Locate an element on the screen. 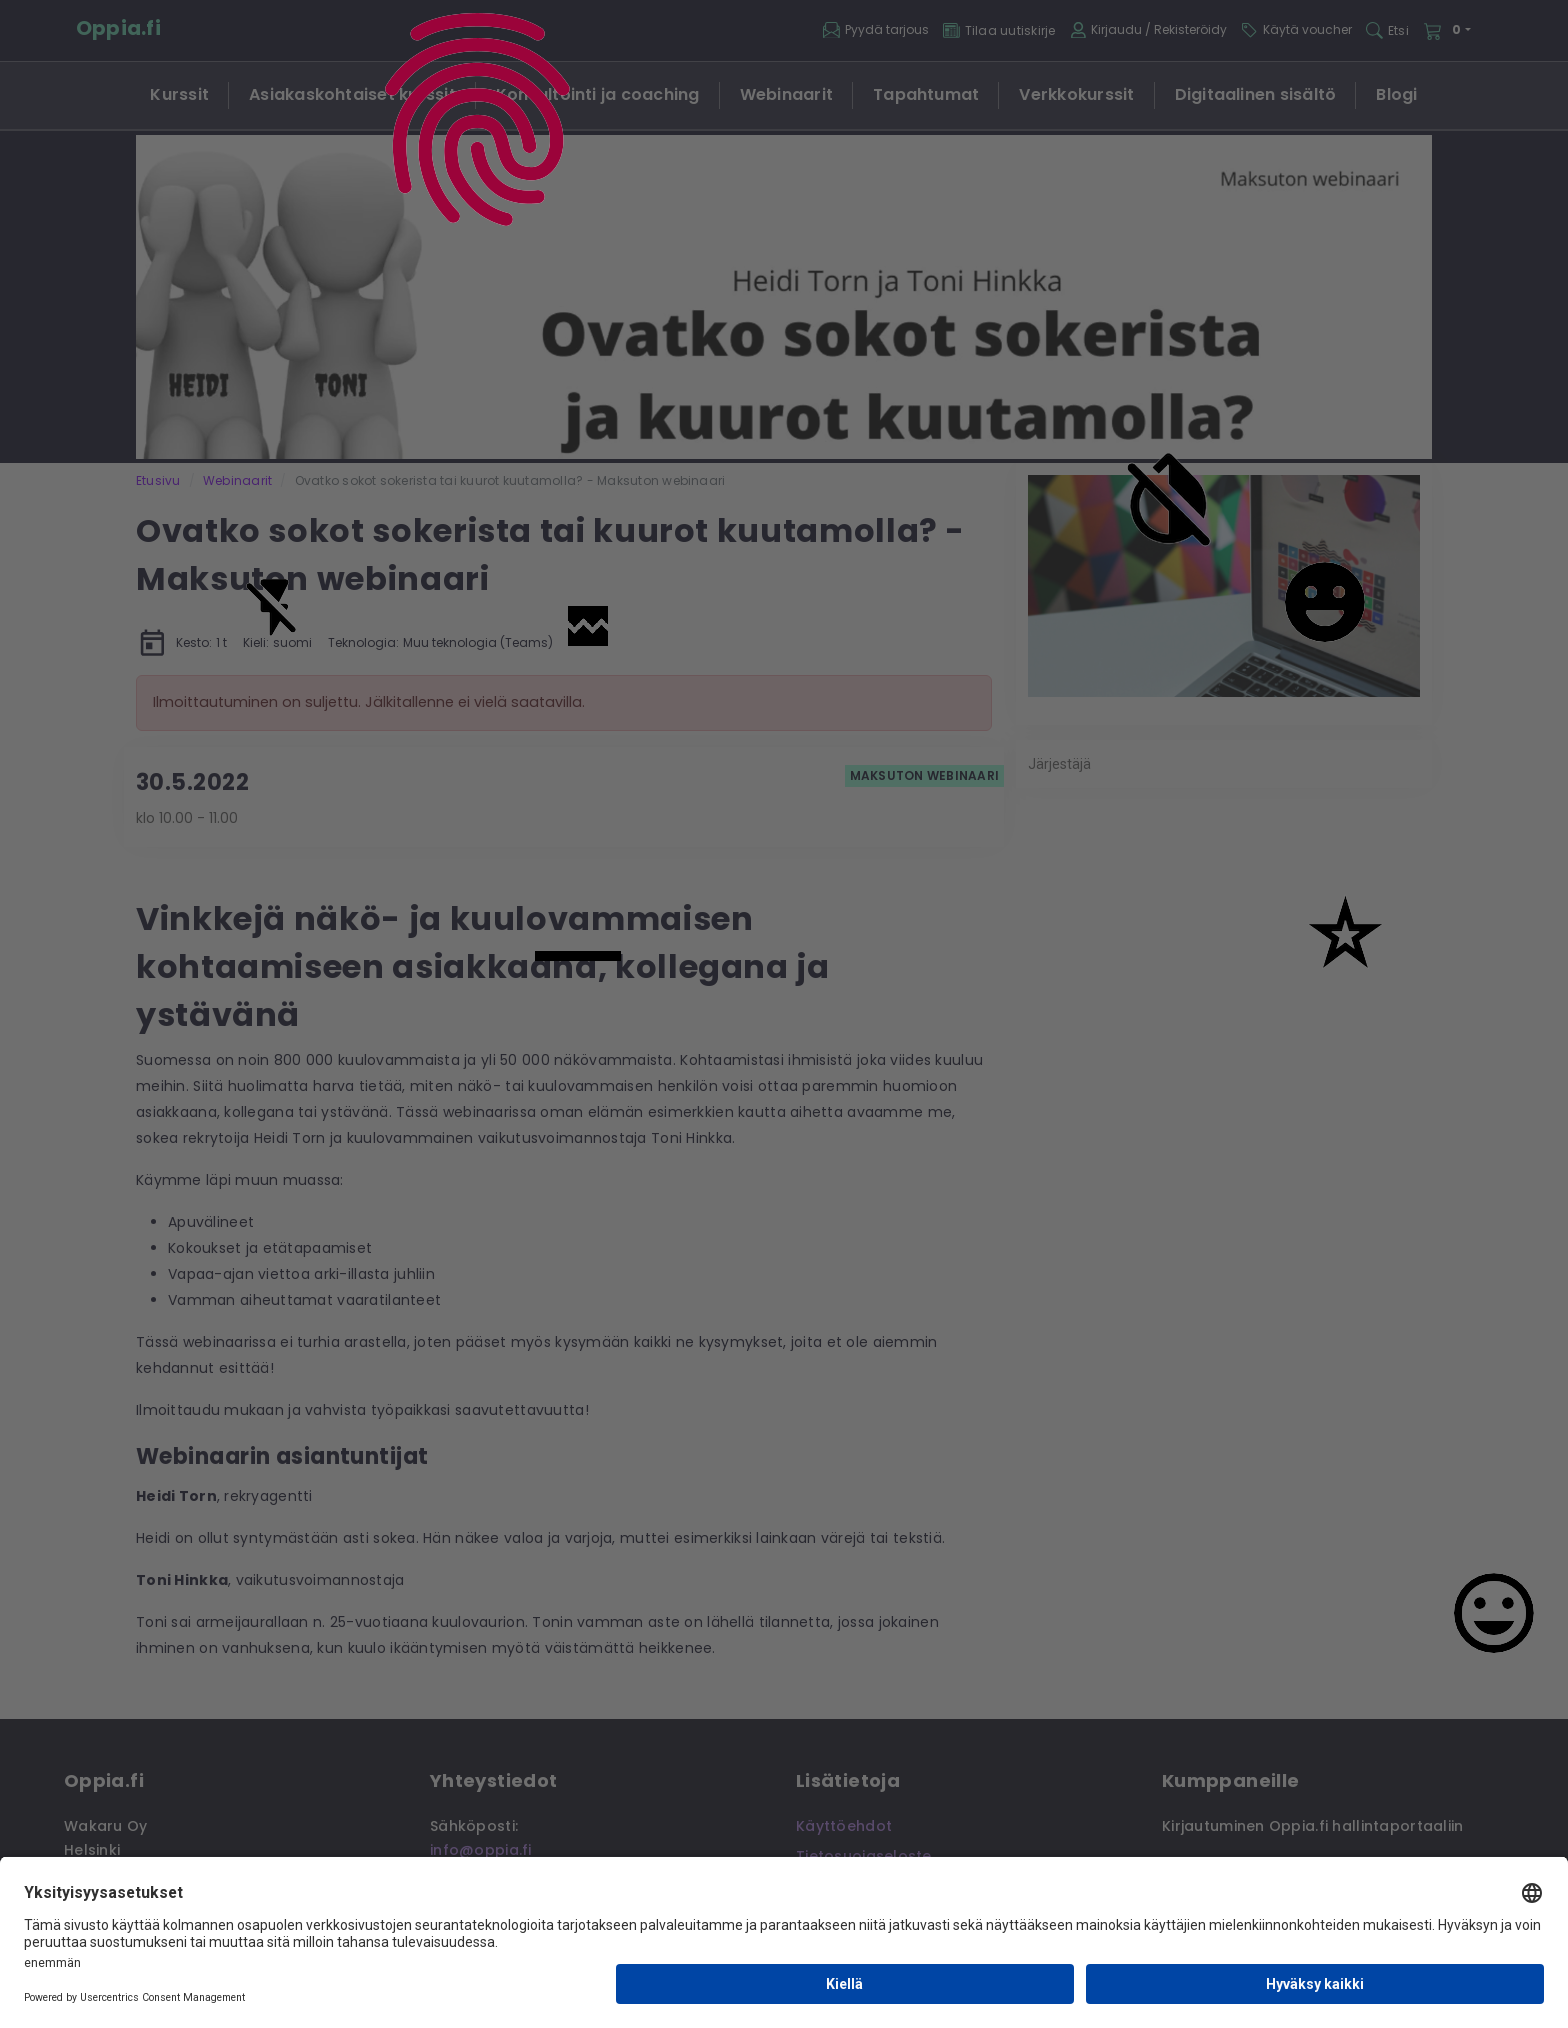 The image size is (1568, 2028). authenticate with fingerprint is located at coordinates (477, 119).